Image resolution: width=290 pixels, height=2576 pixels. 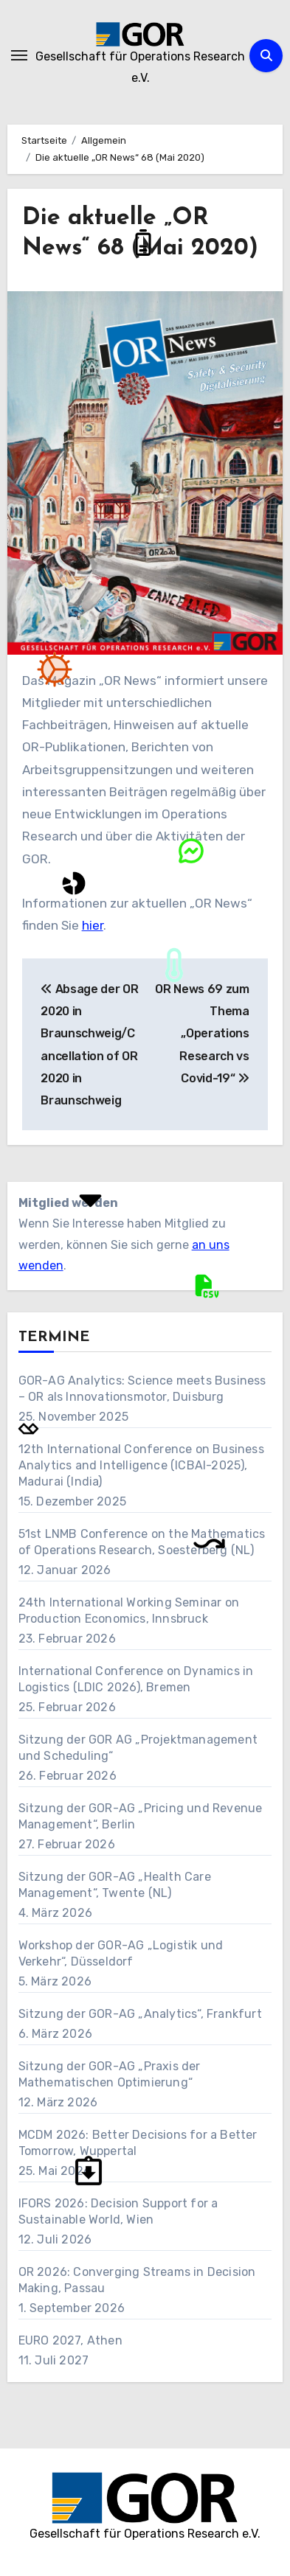 I want to click on expand a dropdown menu, so click(x=90, y=1199).